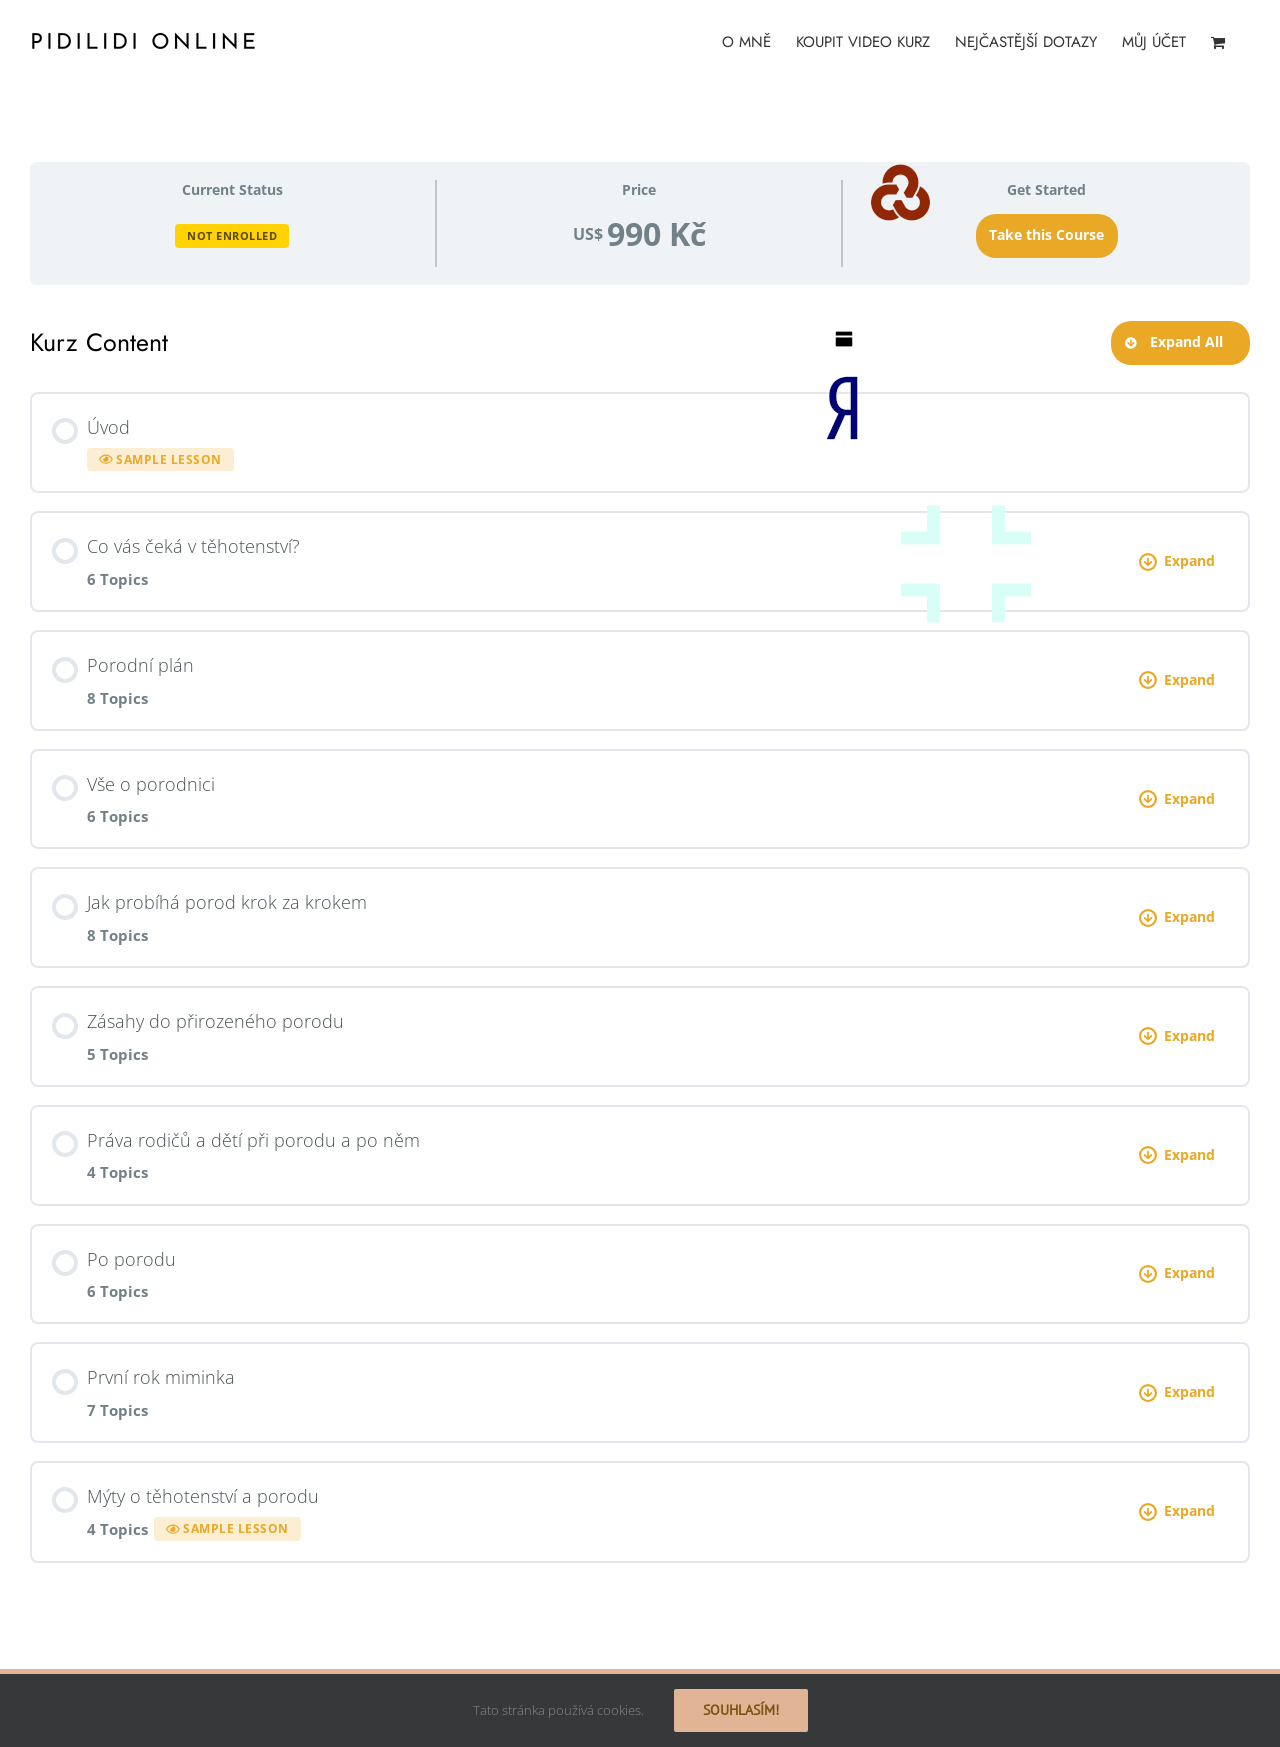 This screenshot has width=1280, height=1747. What do you see at coordinates (900, 192) in the screenshot?
I see `rclone cloud sync application` at bounding box center [900, 192].